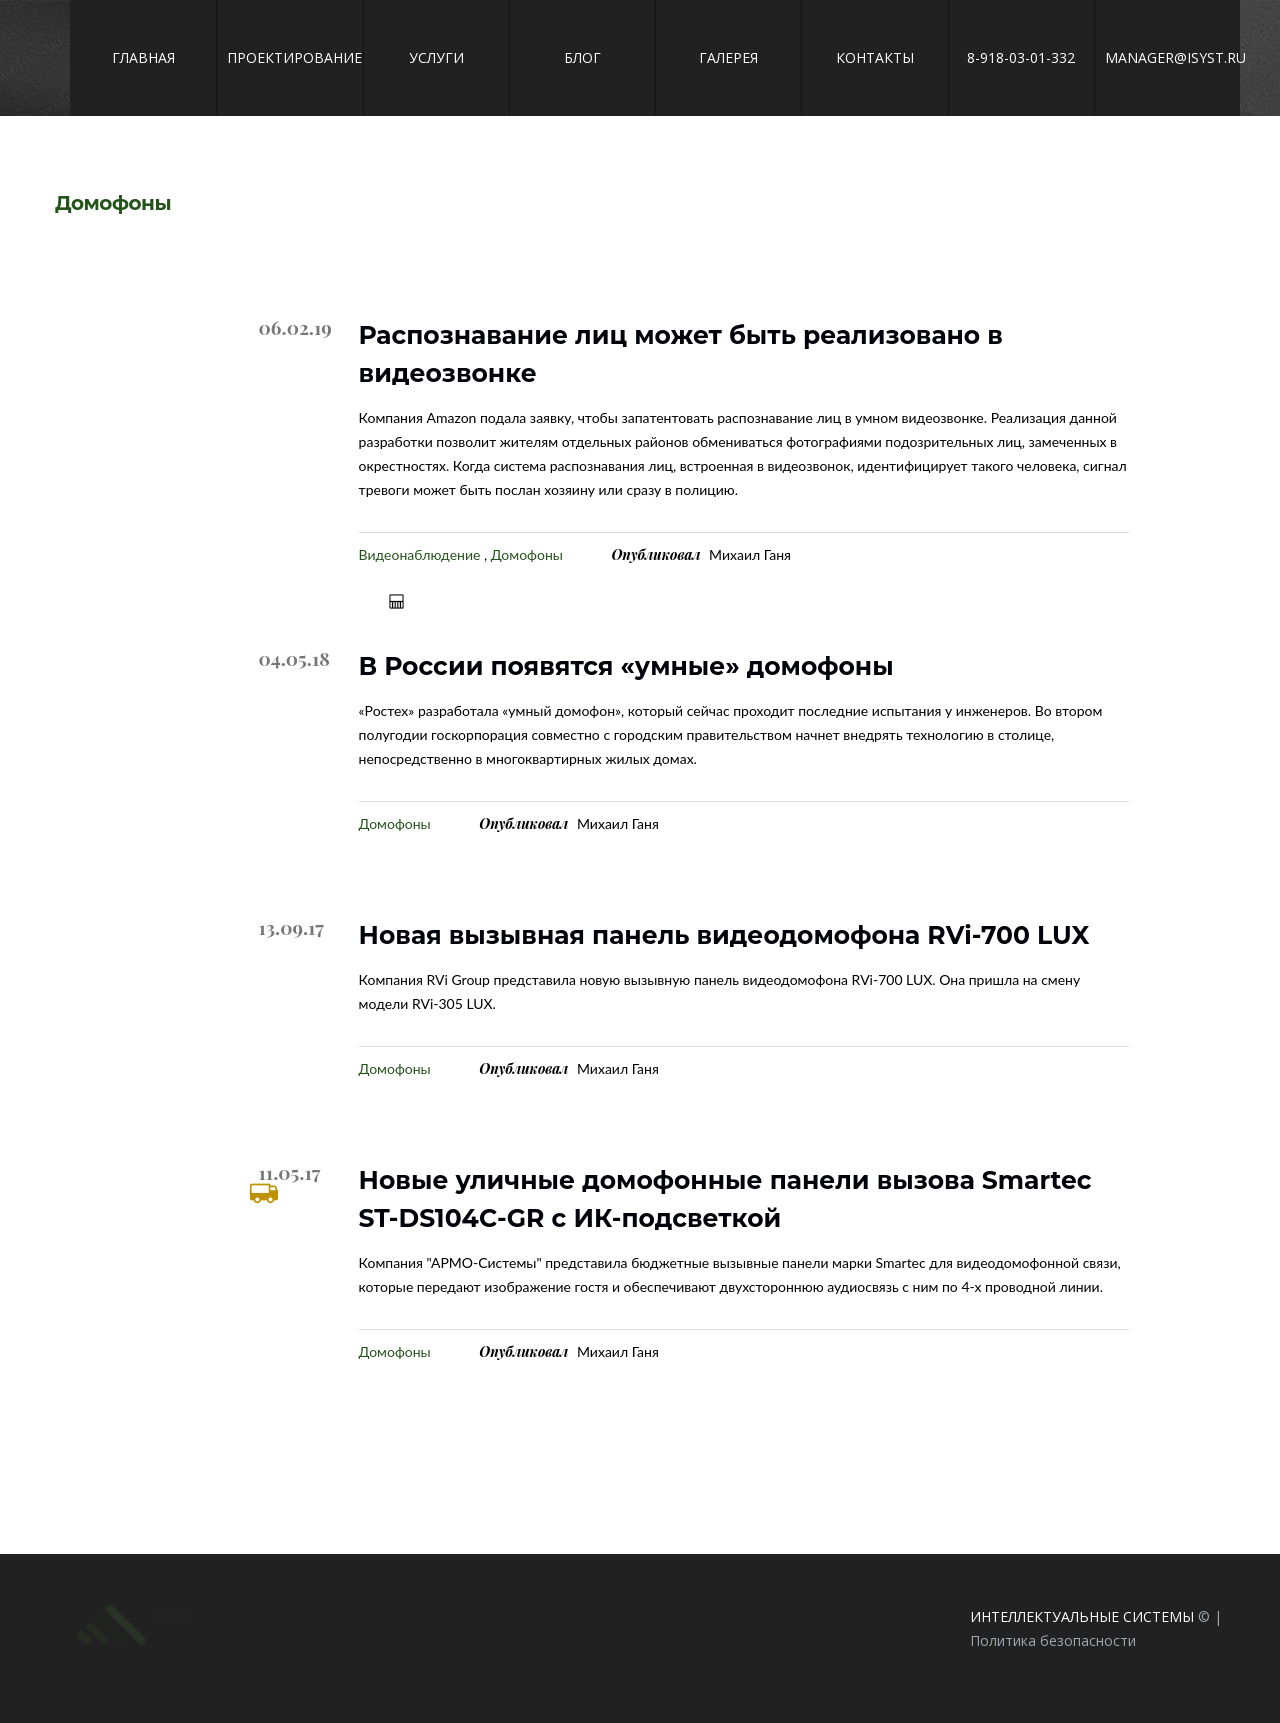 The height and width of the screenshot is (1723, 1280). Describe the element at coordinates (263, 1192) in the screenshot. I see `track your delivery or shipment` at that location.